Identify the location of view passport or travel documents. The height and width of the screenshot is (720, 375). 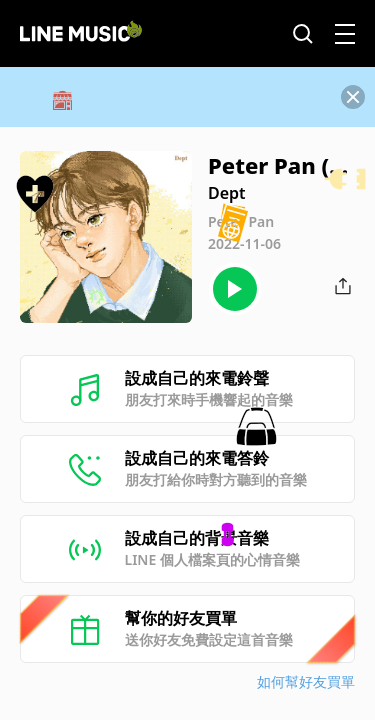
(233, 223).